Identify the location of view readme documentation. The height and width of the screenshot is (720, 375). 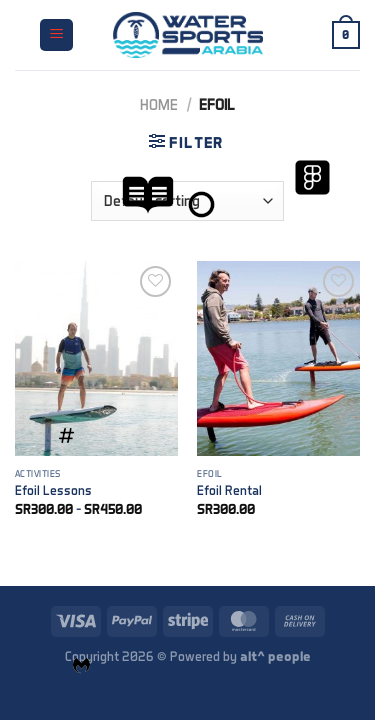
(148, 195).